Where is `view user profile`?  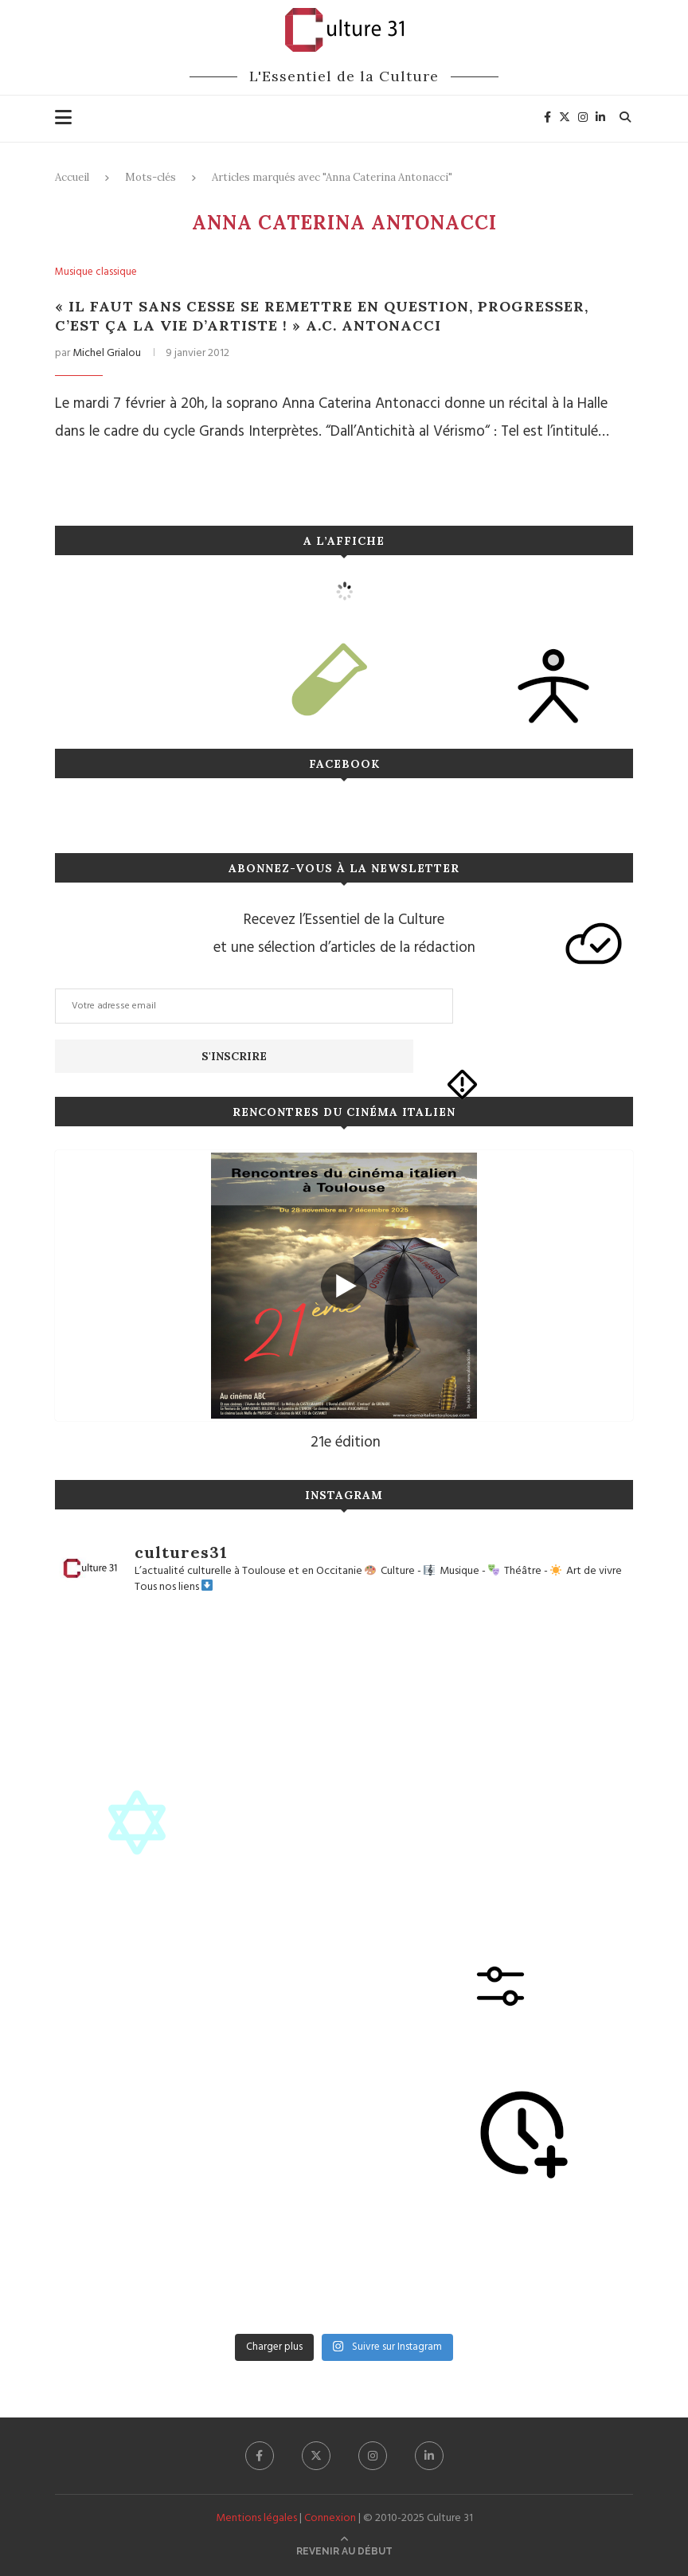 view user profile is located at coordinates (553, 687).